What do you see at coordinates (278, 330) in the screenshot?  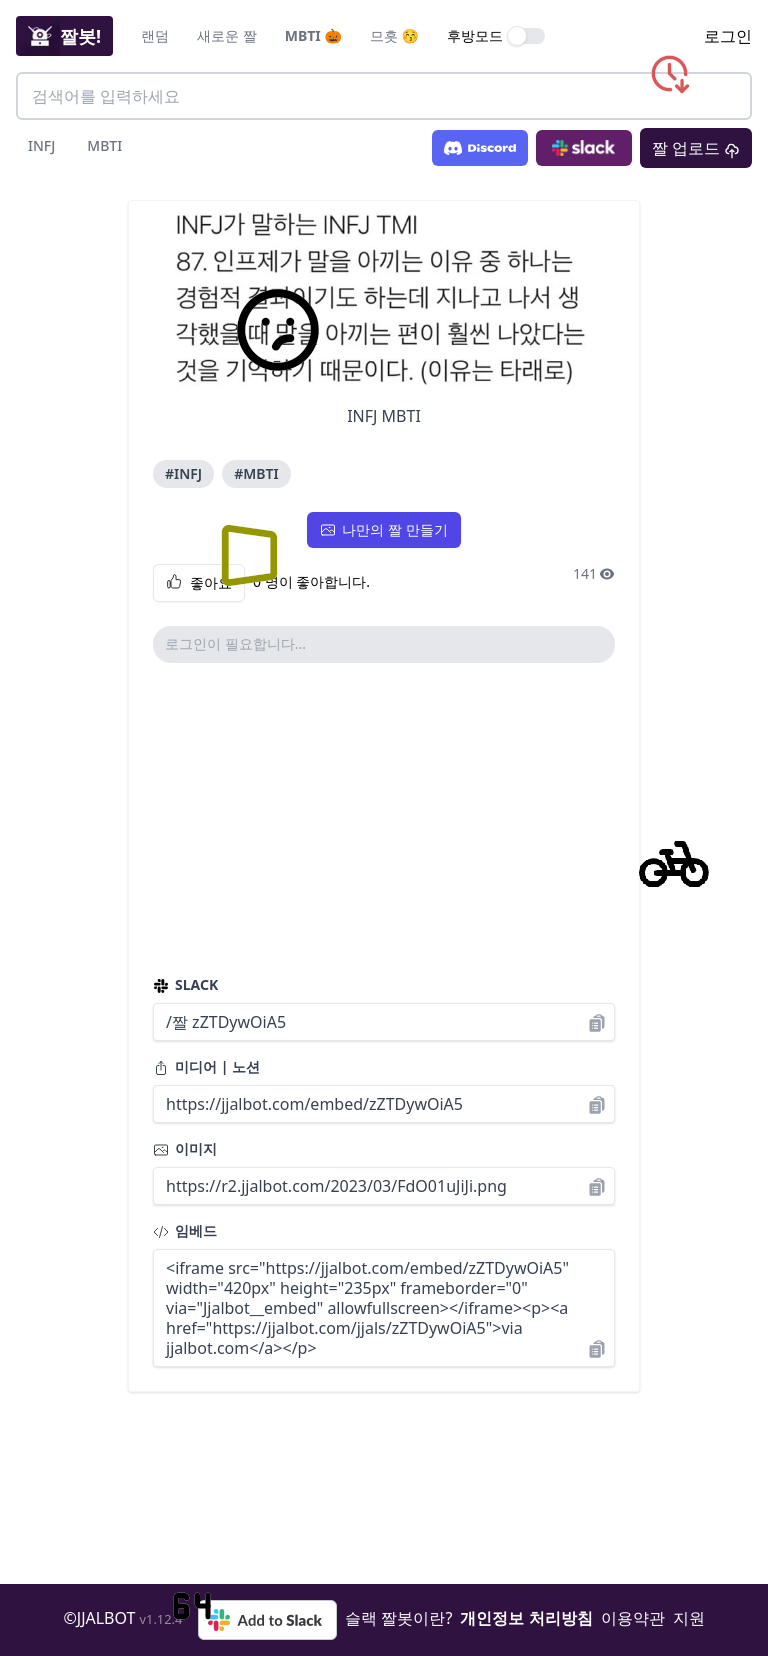 I see `indicate user frustration or negative feedback` at bounding box center [278, 330].